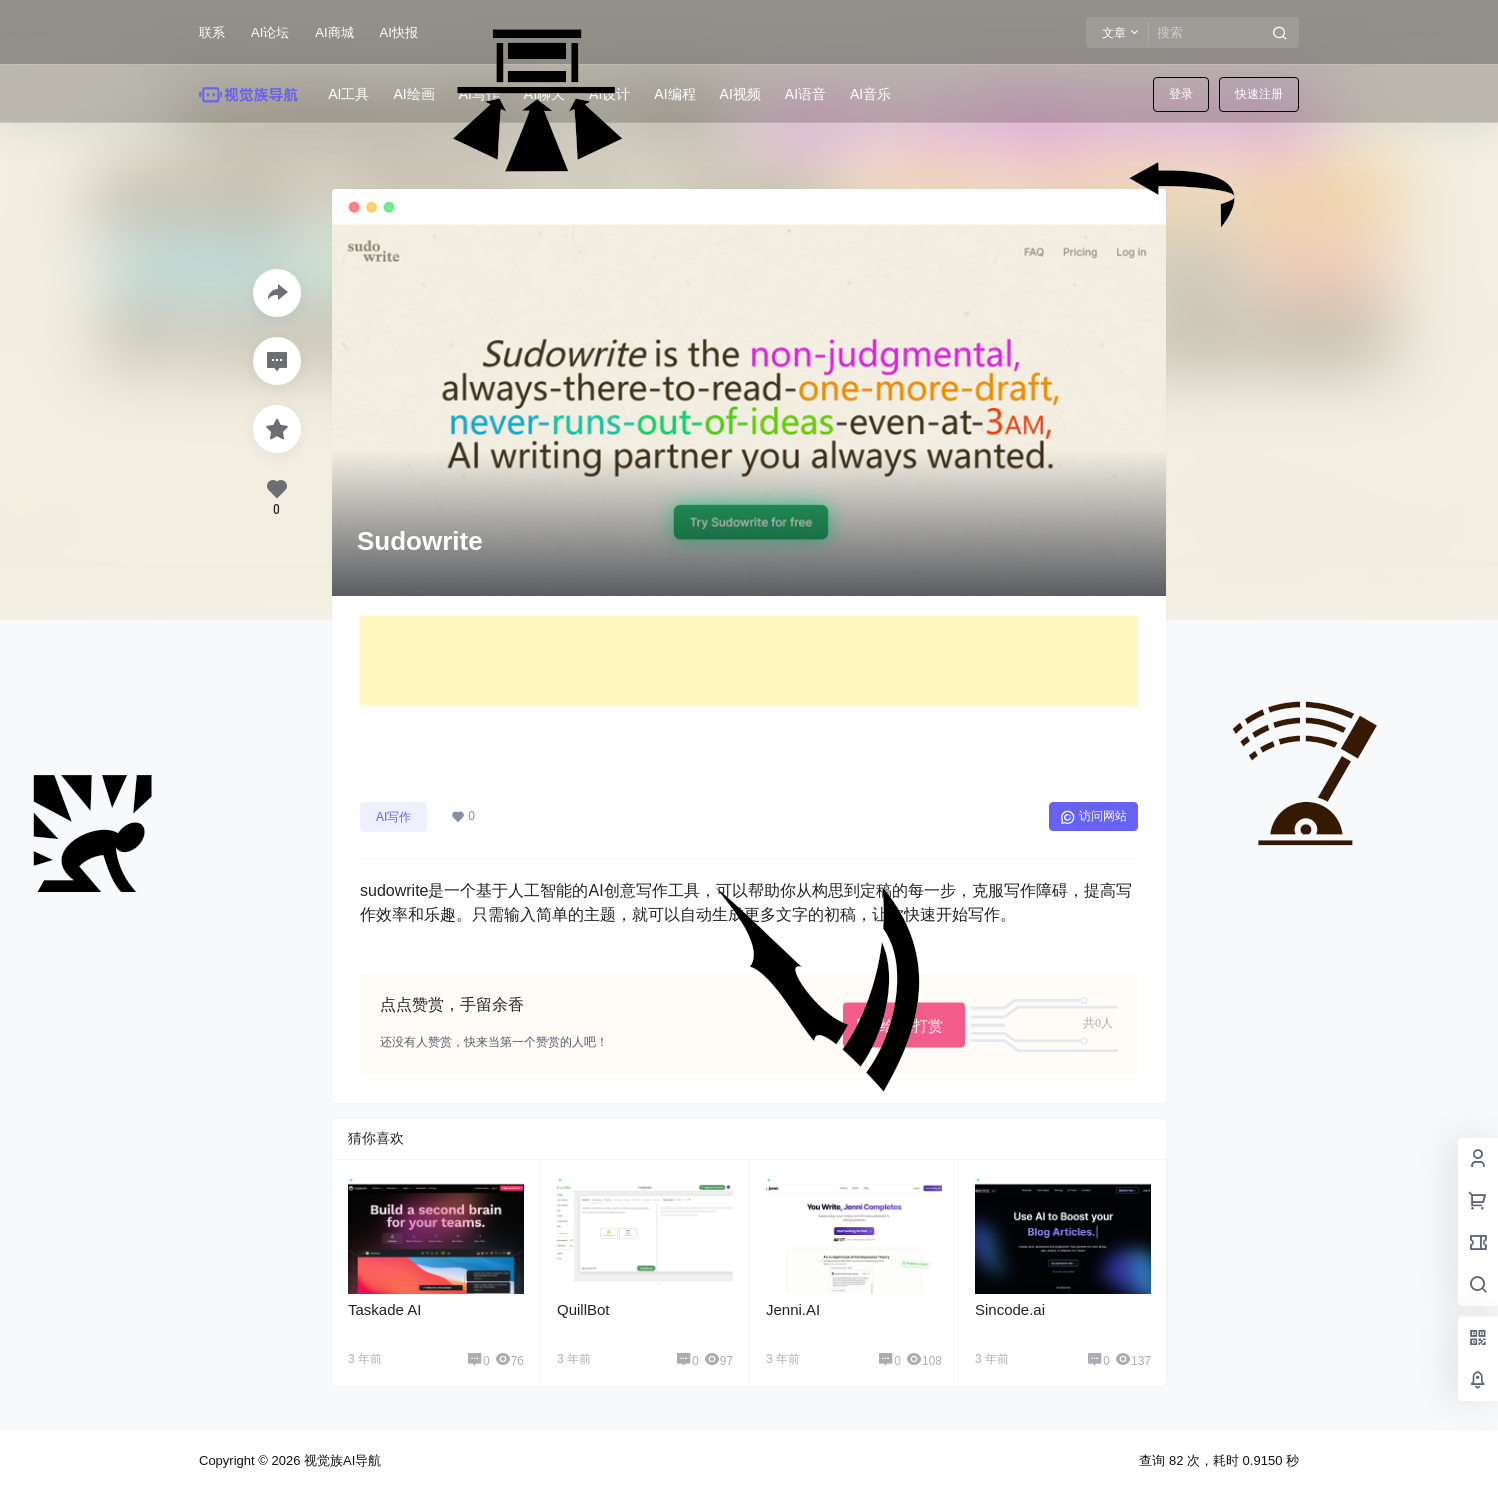 The width and height of the screenshot is (1498, 1491). Describe the element at coordinates (92, 834) in the screenshot. I see `indicates oppression or overwhelming force in gameplay` at that location.